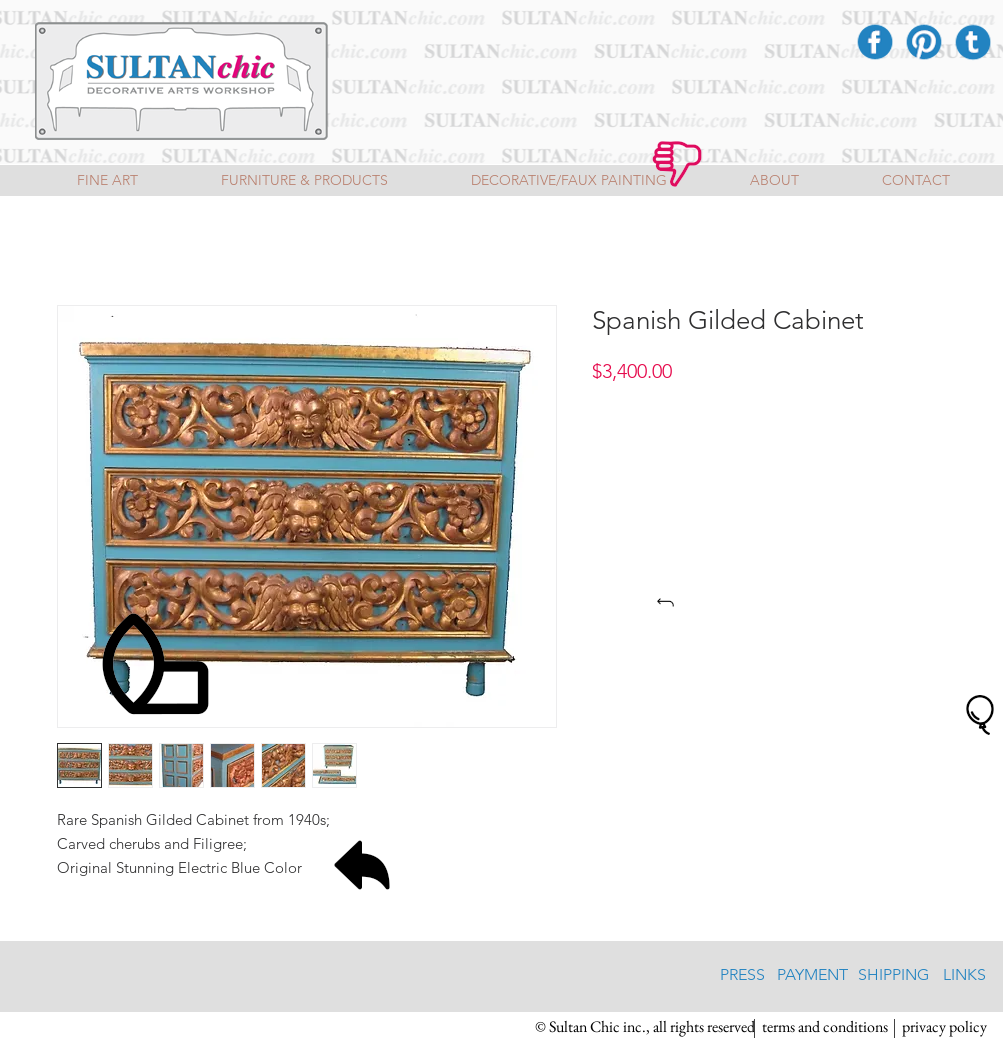 This screenshot has height=1045, width=1003. Describe the element at coordinates (362, 865) in the screenshot. I see `undo the last action` at that location.